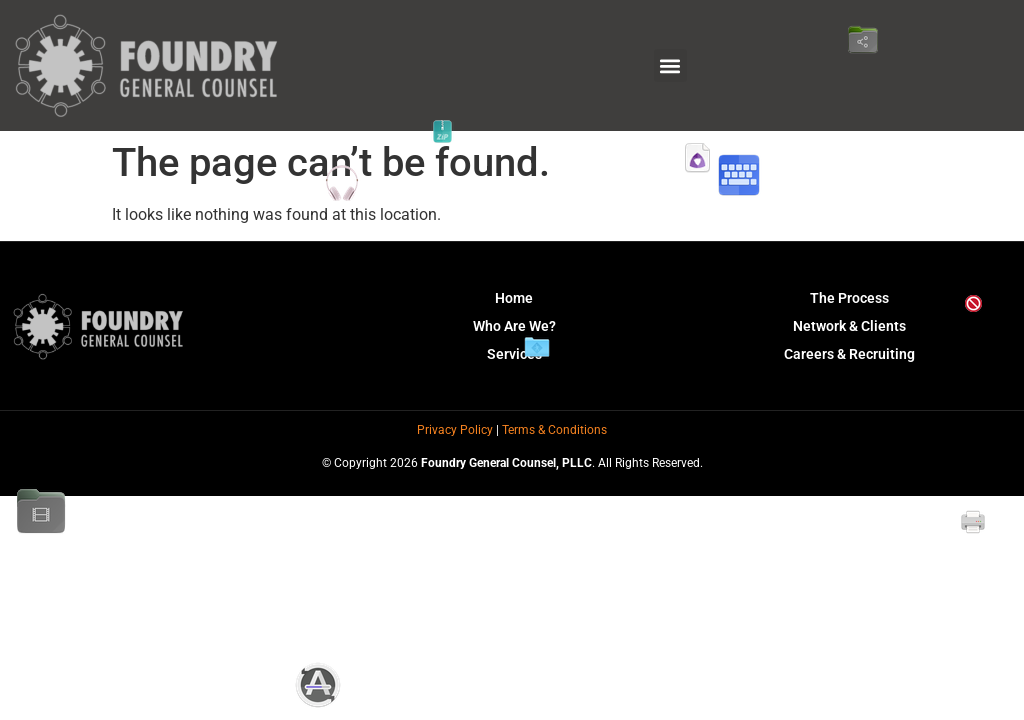 This screenshot has width=1024, height=720. I want to click on print the current file or document, so click(973, 522).